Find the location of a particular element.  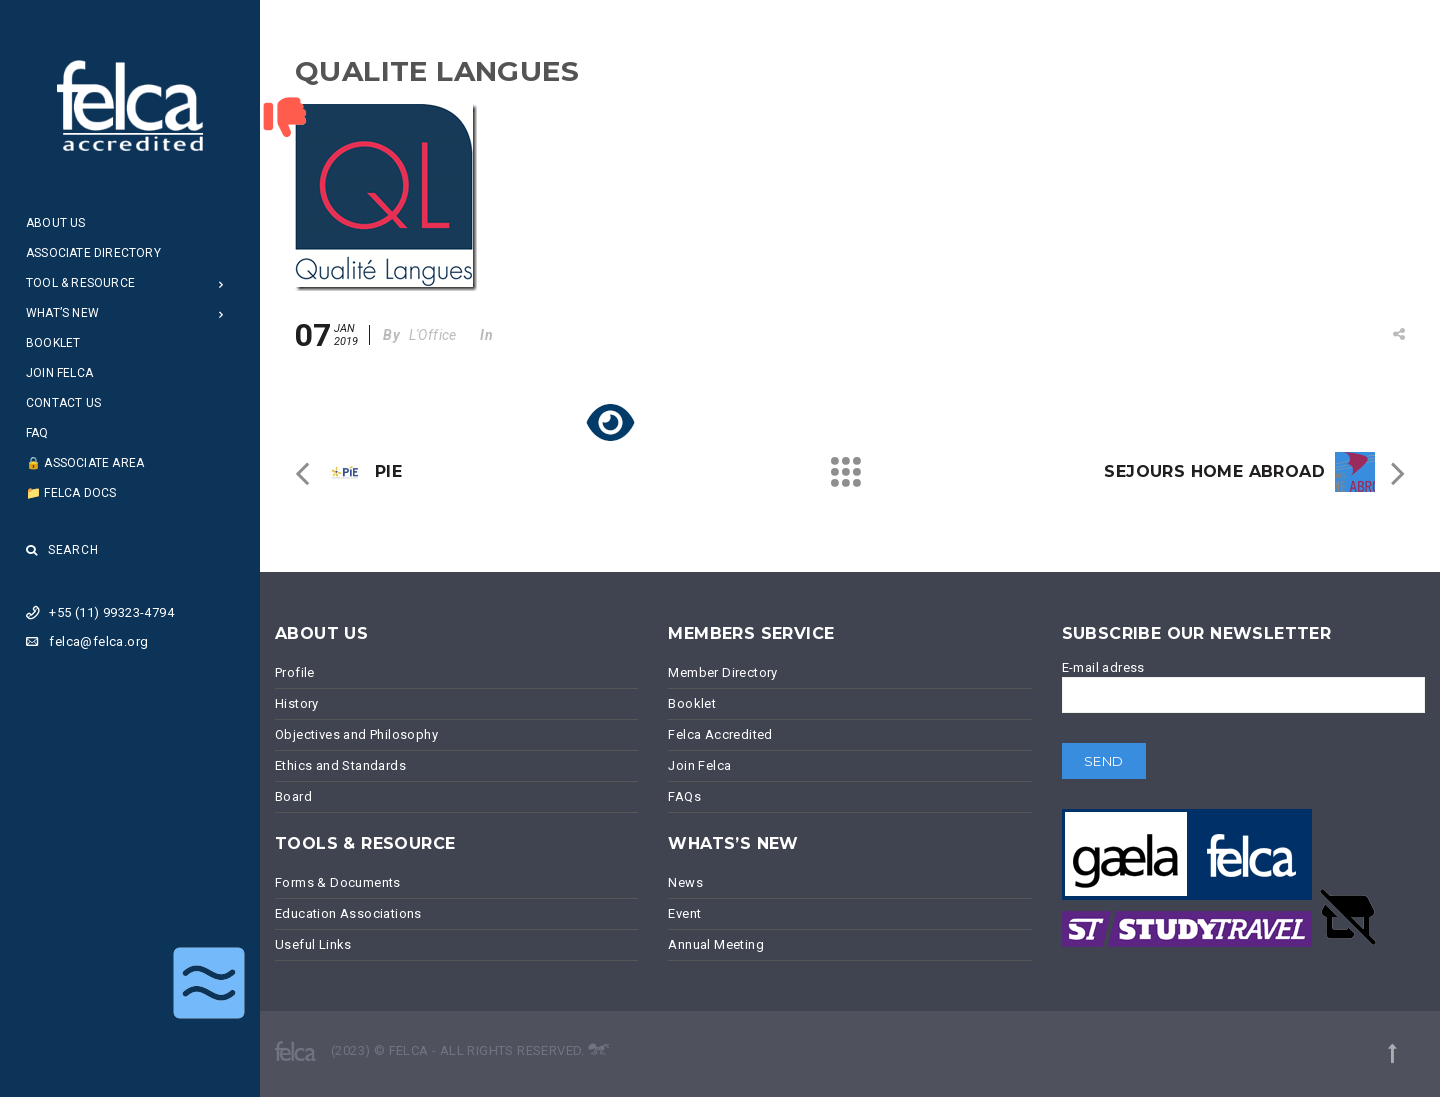

dislike or downvote content is located at coordinates (285, 116).